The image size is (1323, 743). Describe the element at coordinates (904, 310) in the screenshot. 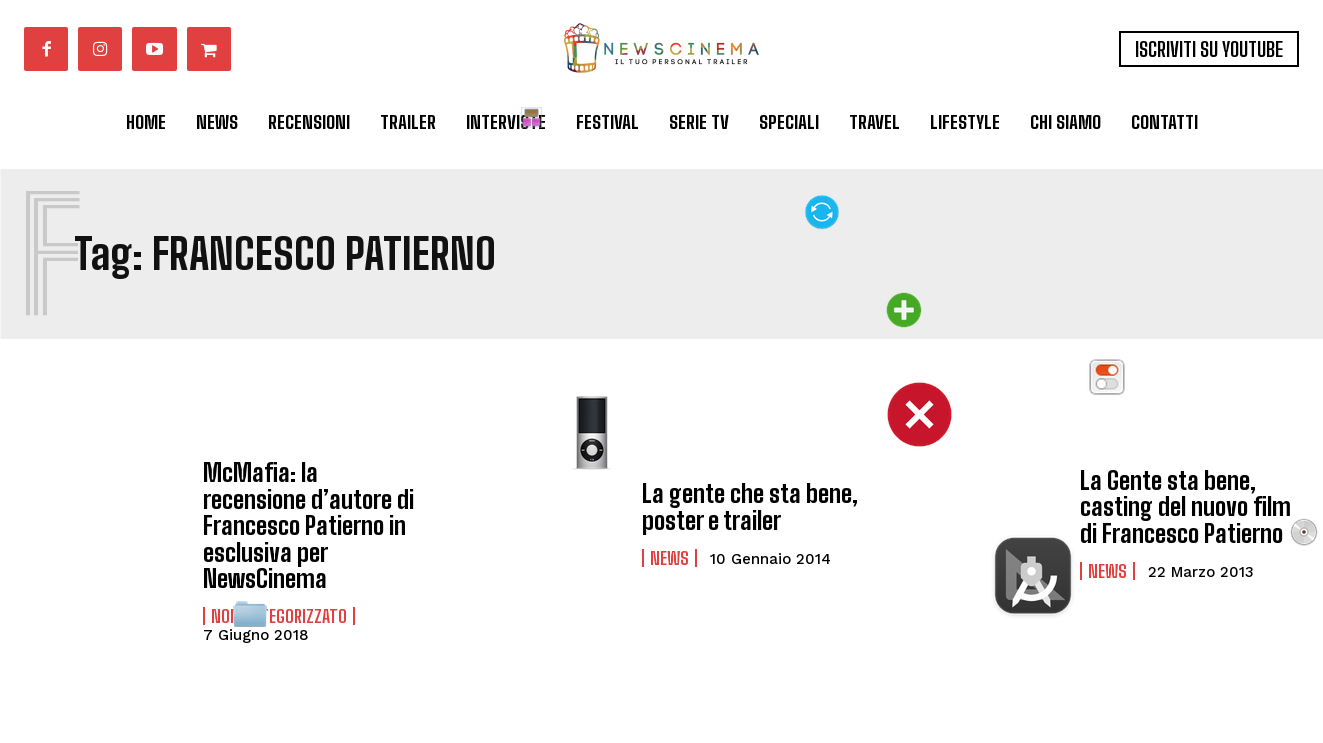

I see `add a new item to the list` at that location.